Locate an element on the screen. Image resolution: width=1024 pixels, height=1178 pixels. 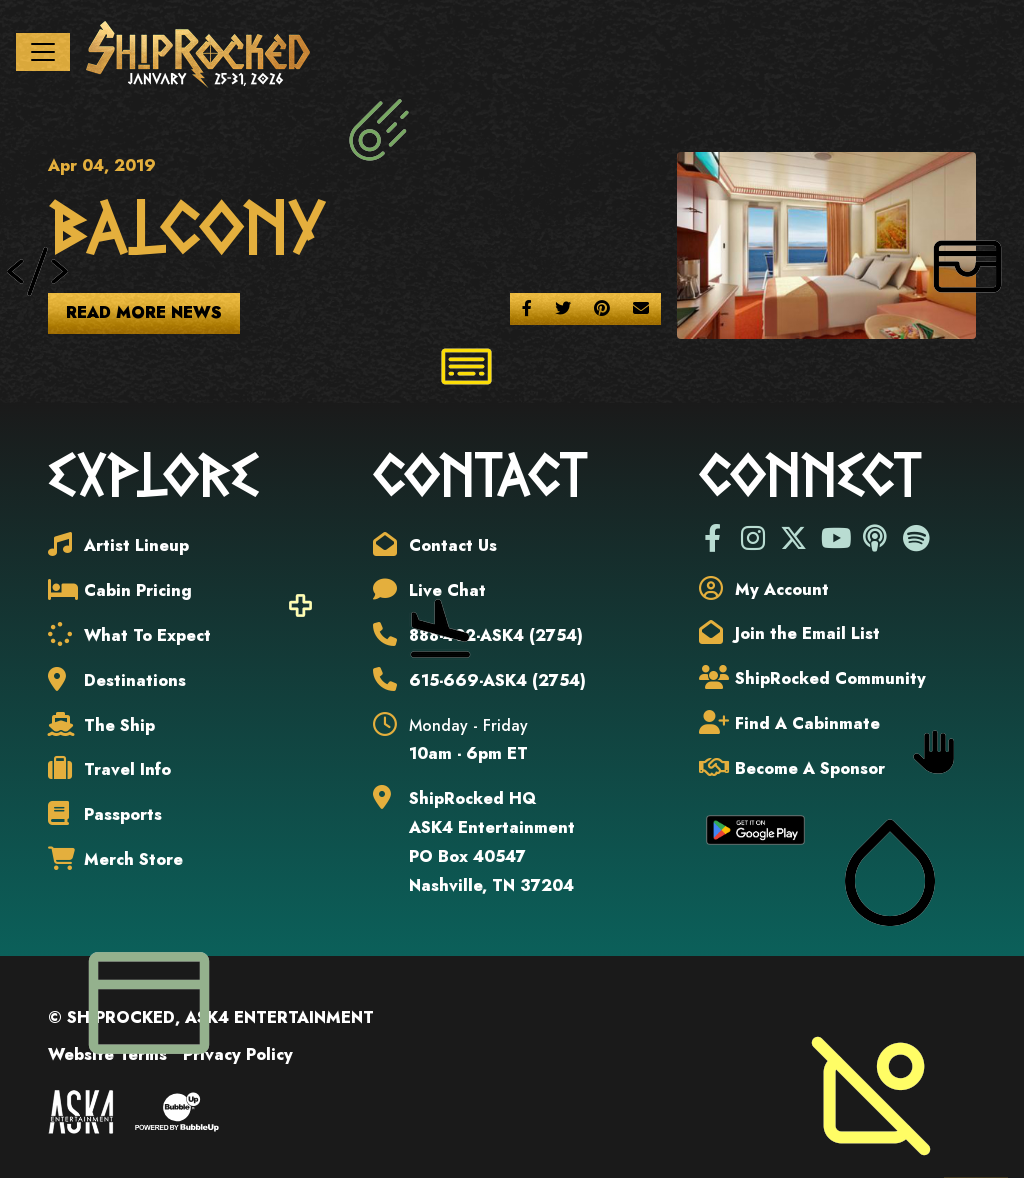
access your wallet or saved payment methods is located at coordinates (967, 266).